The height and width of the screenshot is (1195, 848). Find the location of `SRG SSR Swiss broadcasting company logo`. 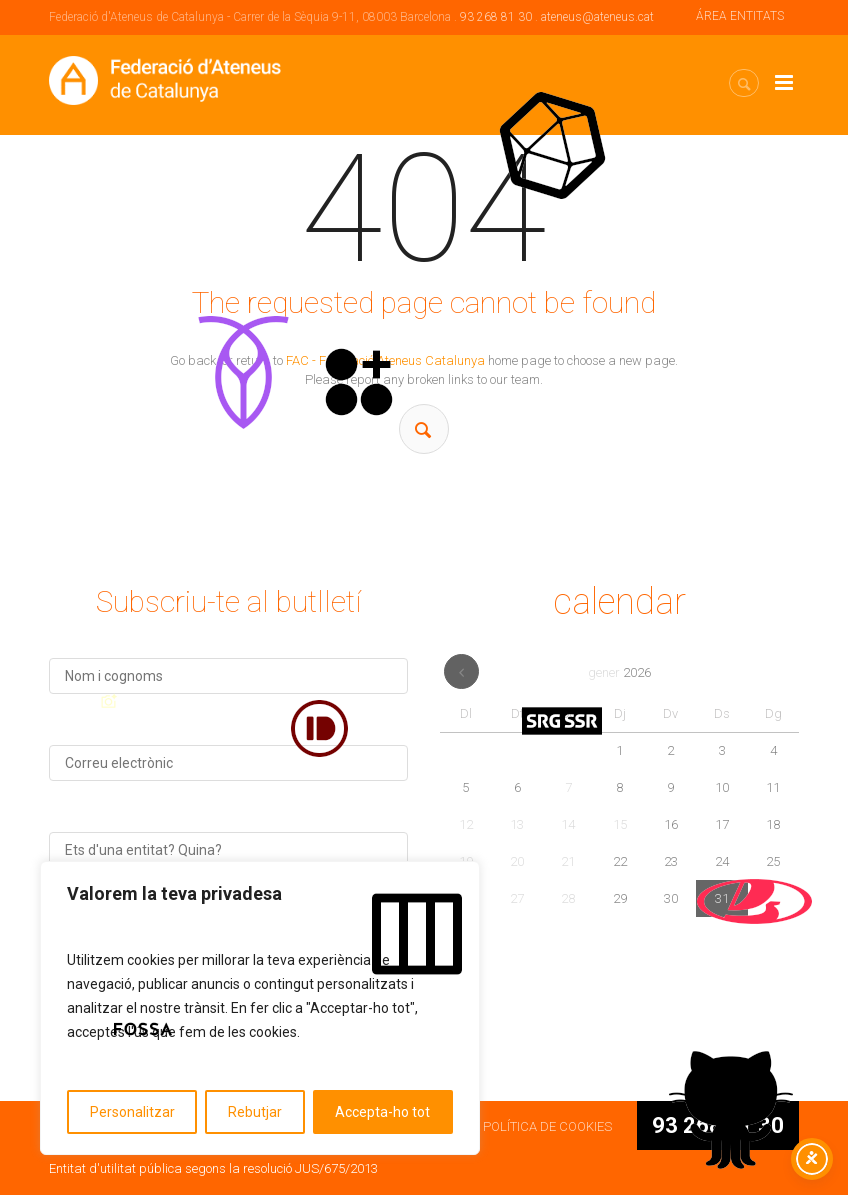

SRG SSR Swiss broadcasting company logo is located at coordinates (562, 721).